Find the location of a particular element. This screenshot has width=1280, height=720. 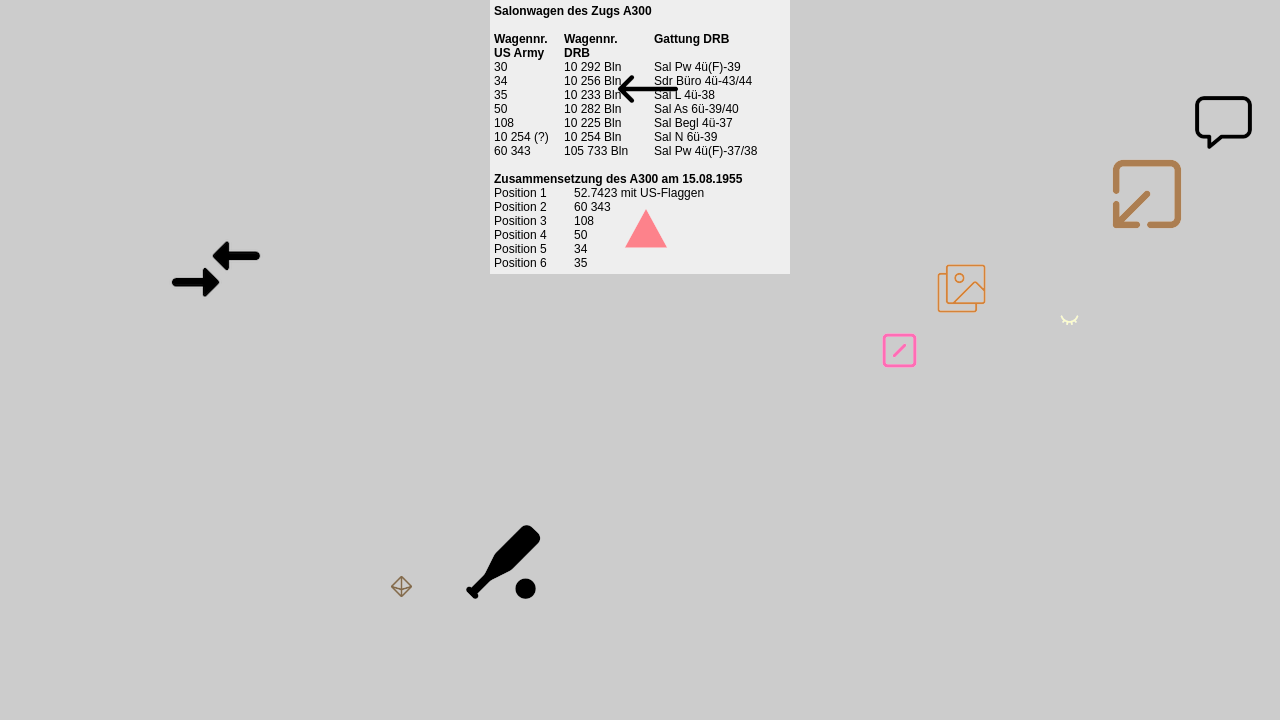

open chat or messaging is located at coordinates (1223, 122).